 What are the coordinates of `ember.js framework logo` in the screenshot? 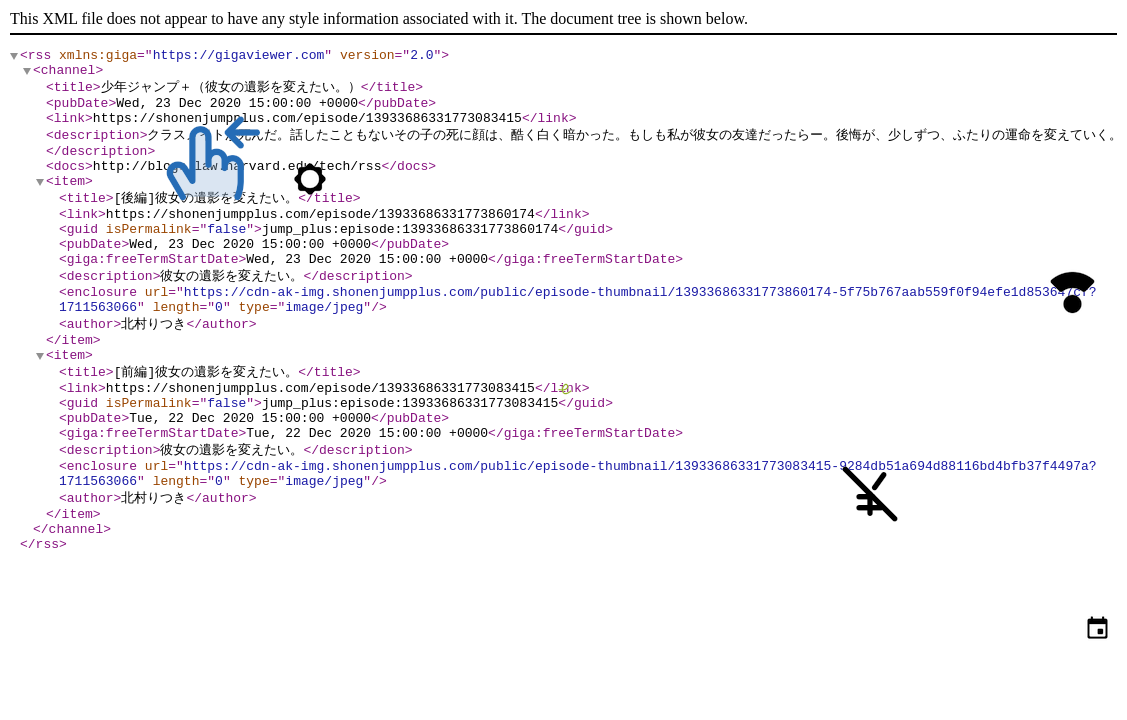 It's located at (565, 389).